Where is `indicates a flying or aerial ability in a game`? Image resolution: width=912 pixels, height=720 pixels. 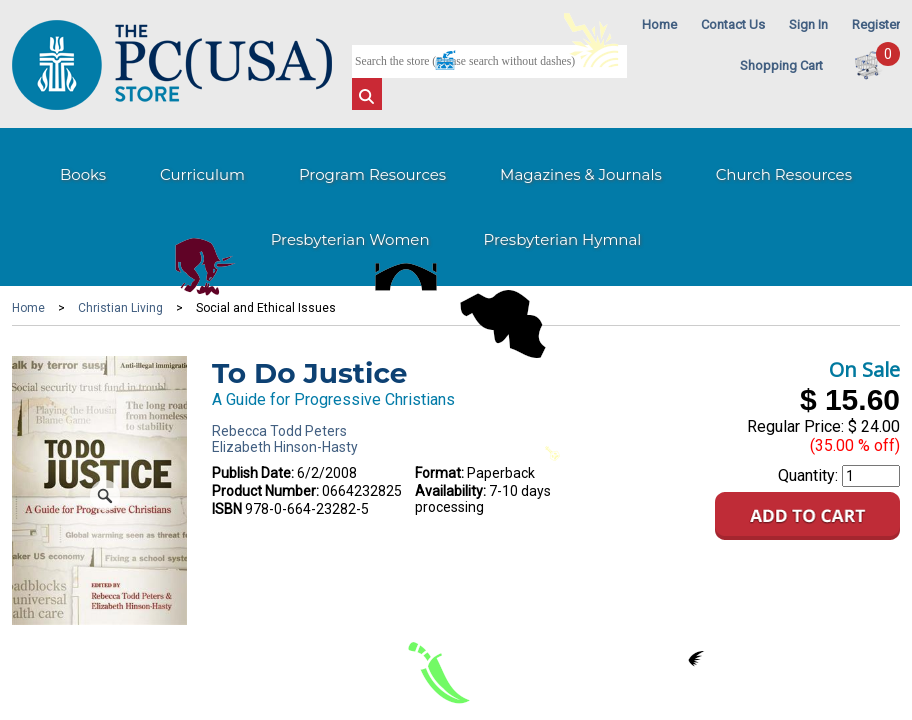
indicates a flying or aerial ability in a game is located at coordinates (696, 658).